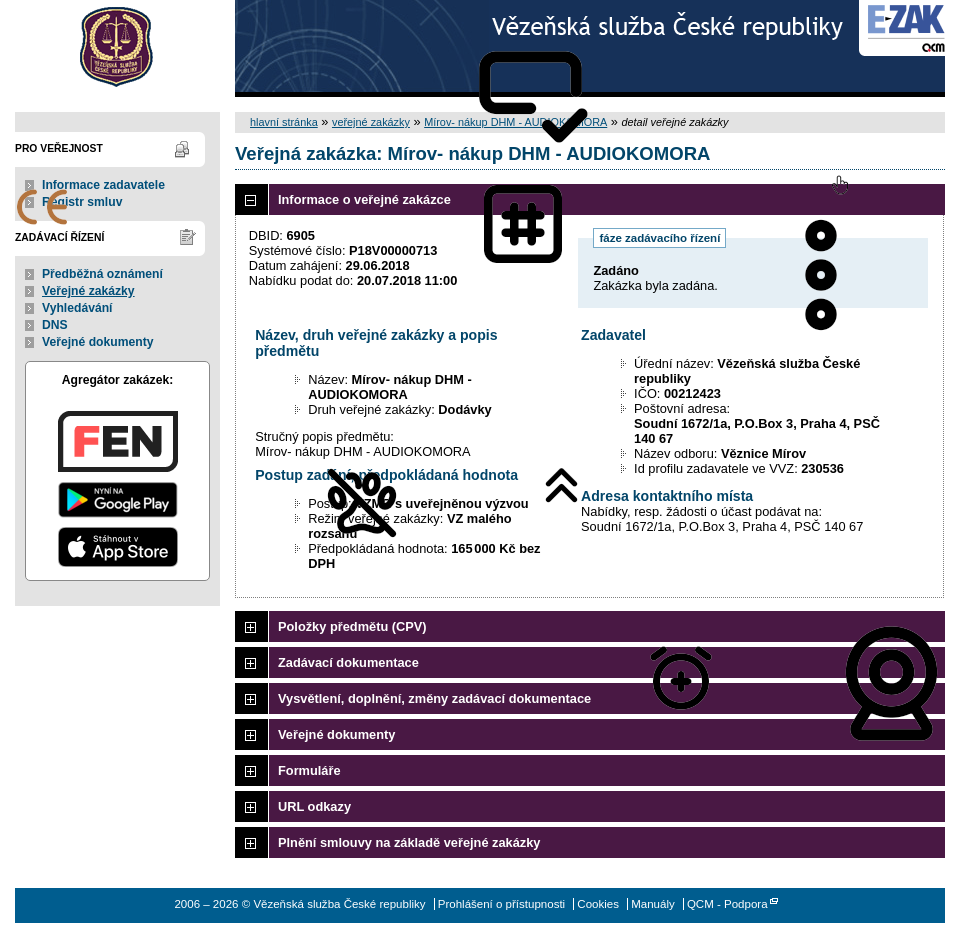 The width and height of the screenshot is (960, 938). I want to click on open more options menu, so click(821, 275).